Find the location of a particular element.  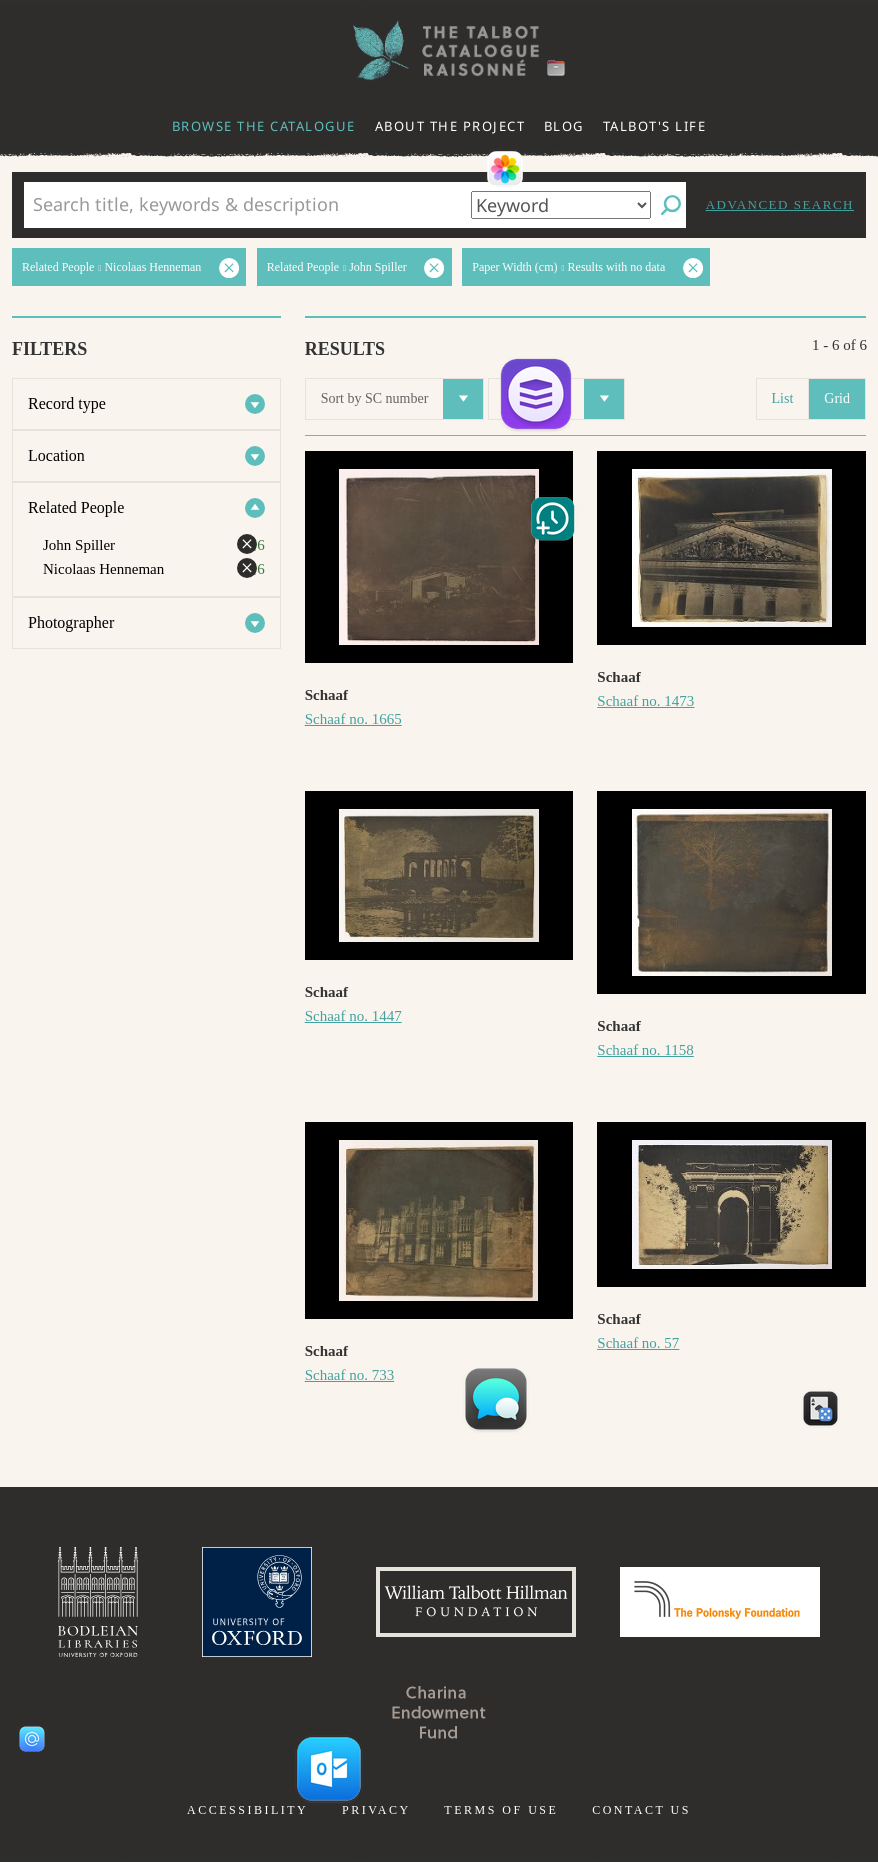

open the Photos app is located at coordinates (505, 169).